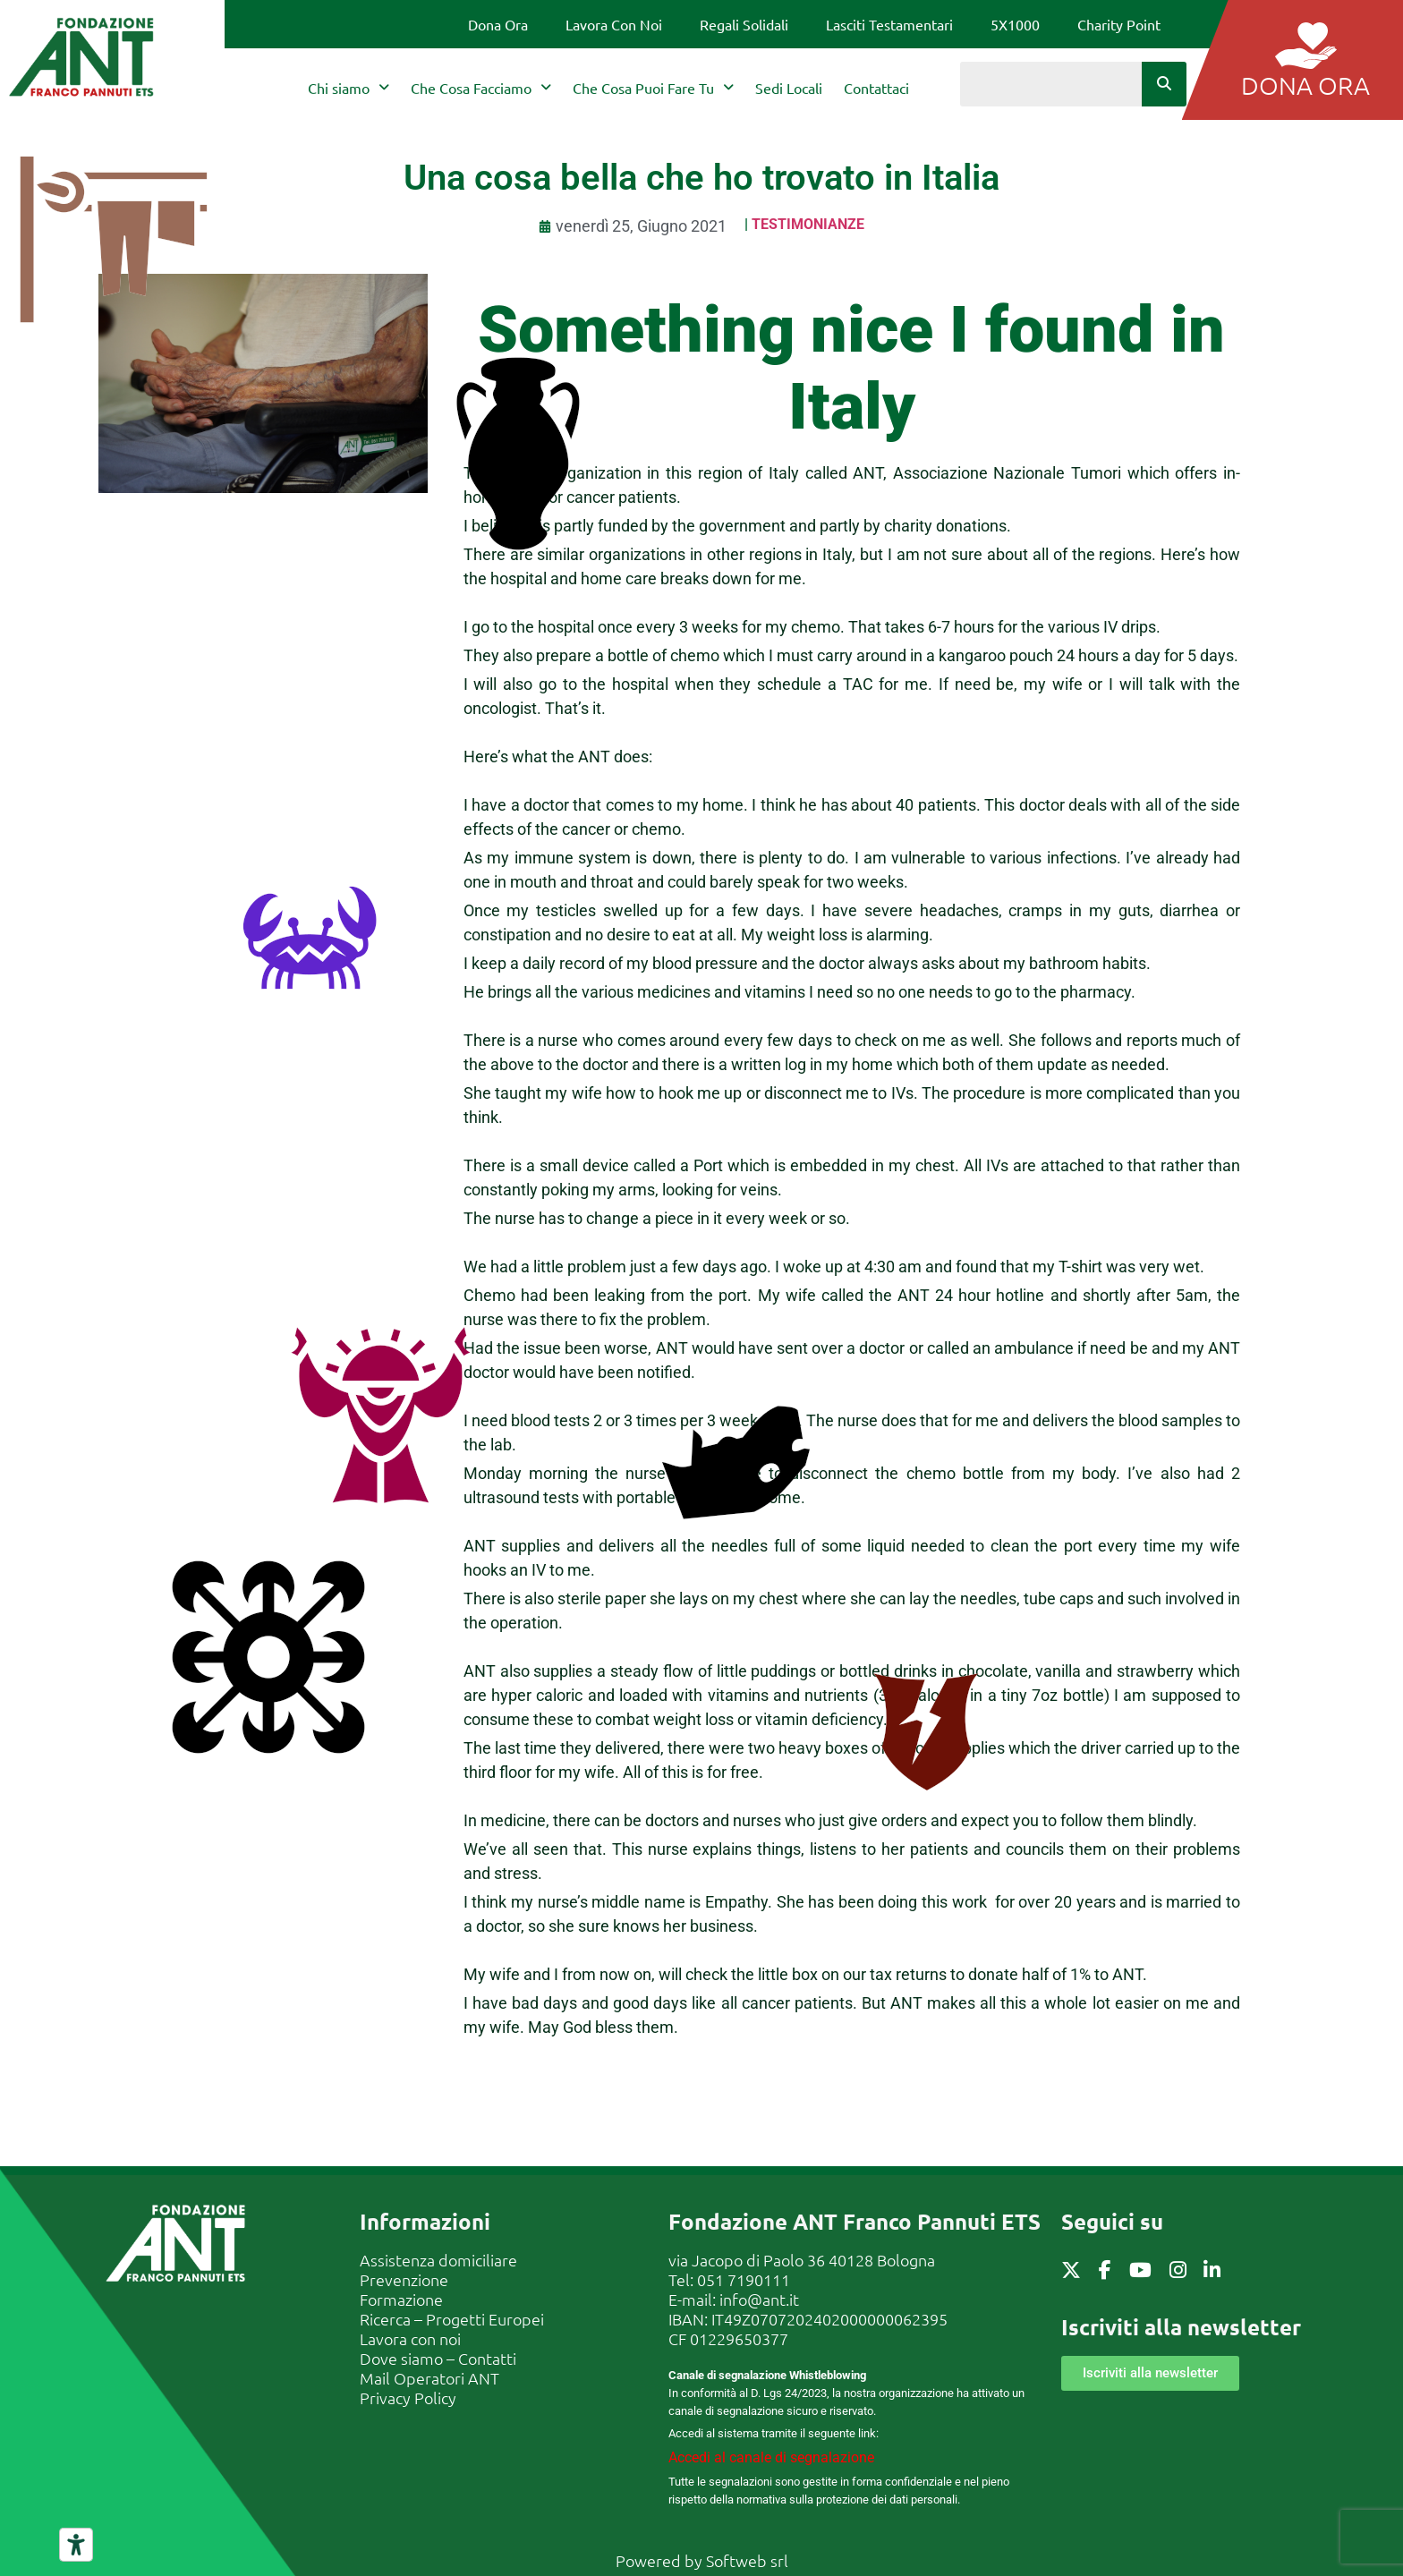 The image size is (1403, 2576). What do you see at coordinates (380, 1415) in the screenshot?
I see `select sun priest character class` at bounding box center [380, 1415].